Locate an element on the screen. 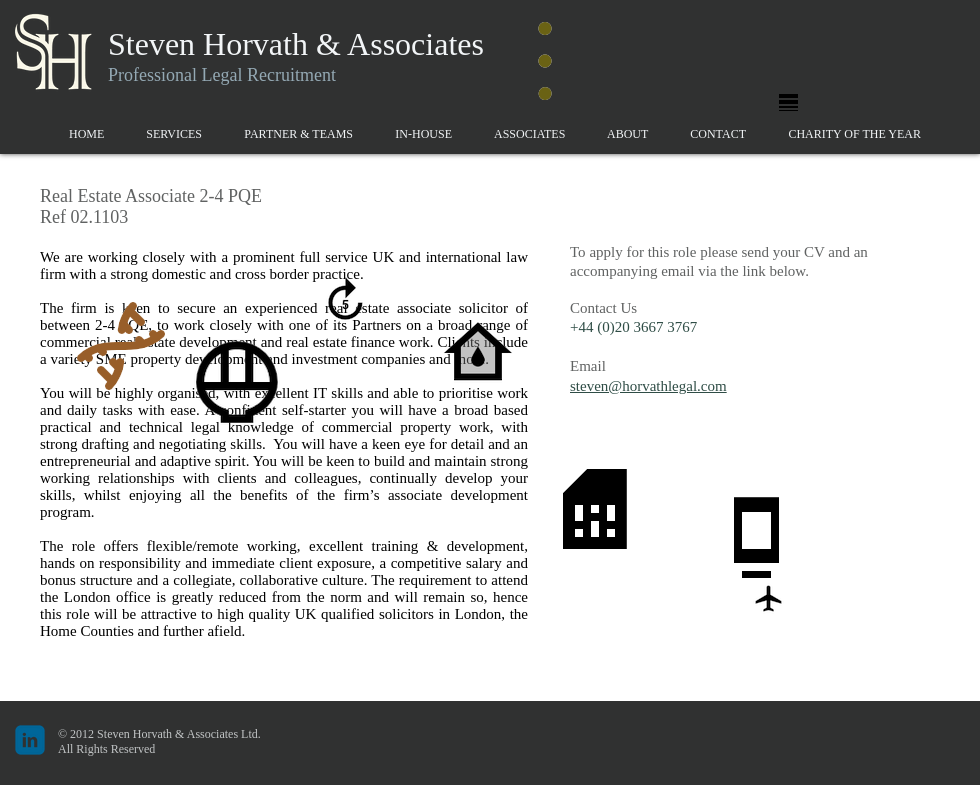 Image resolution: width=980 pixels, height=785 pixels. adjust line thickness or stroke weight is located at coordinates (788, 102).